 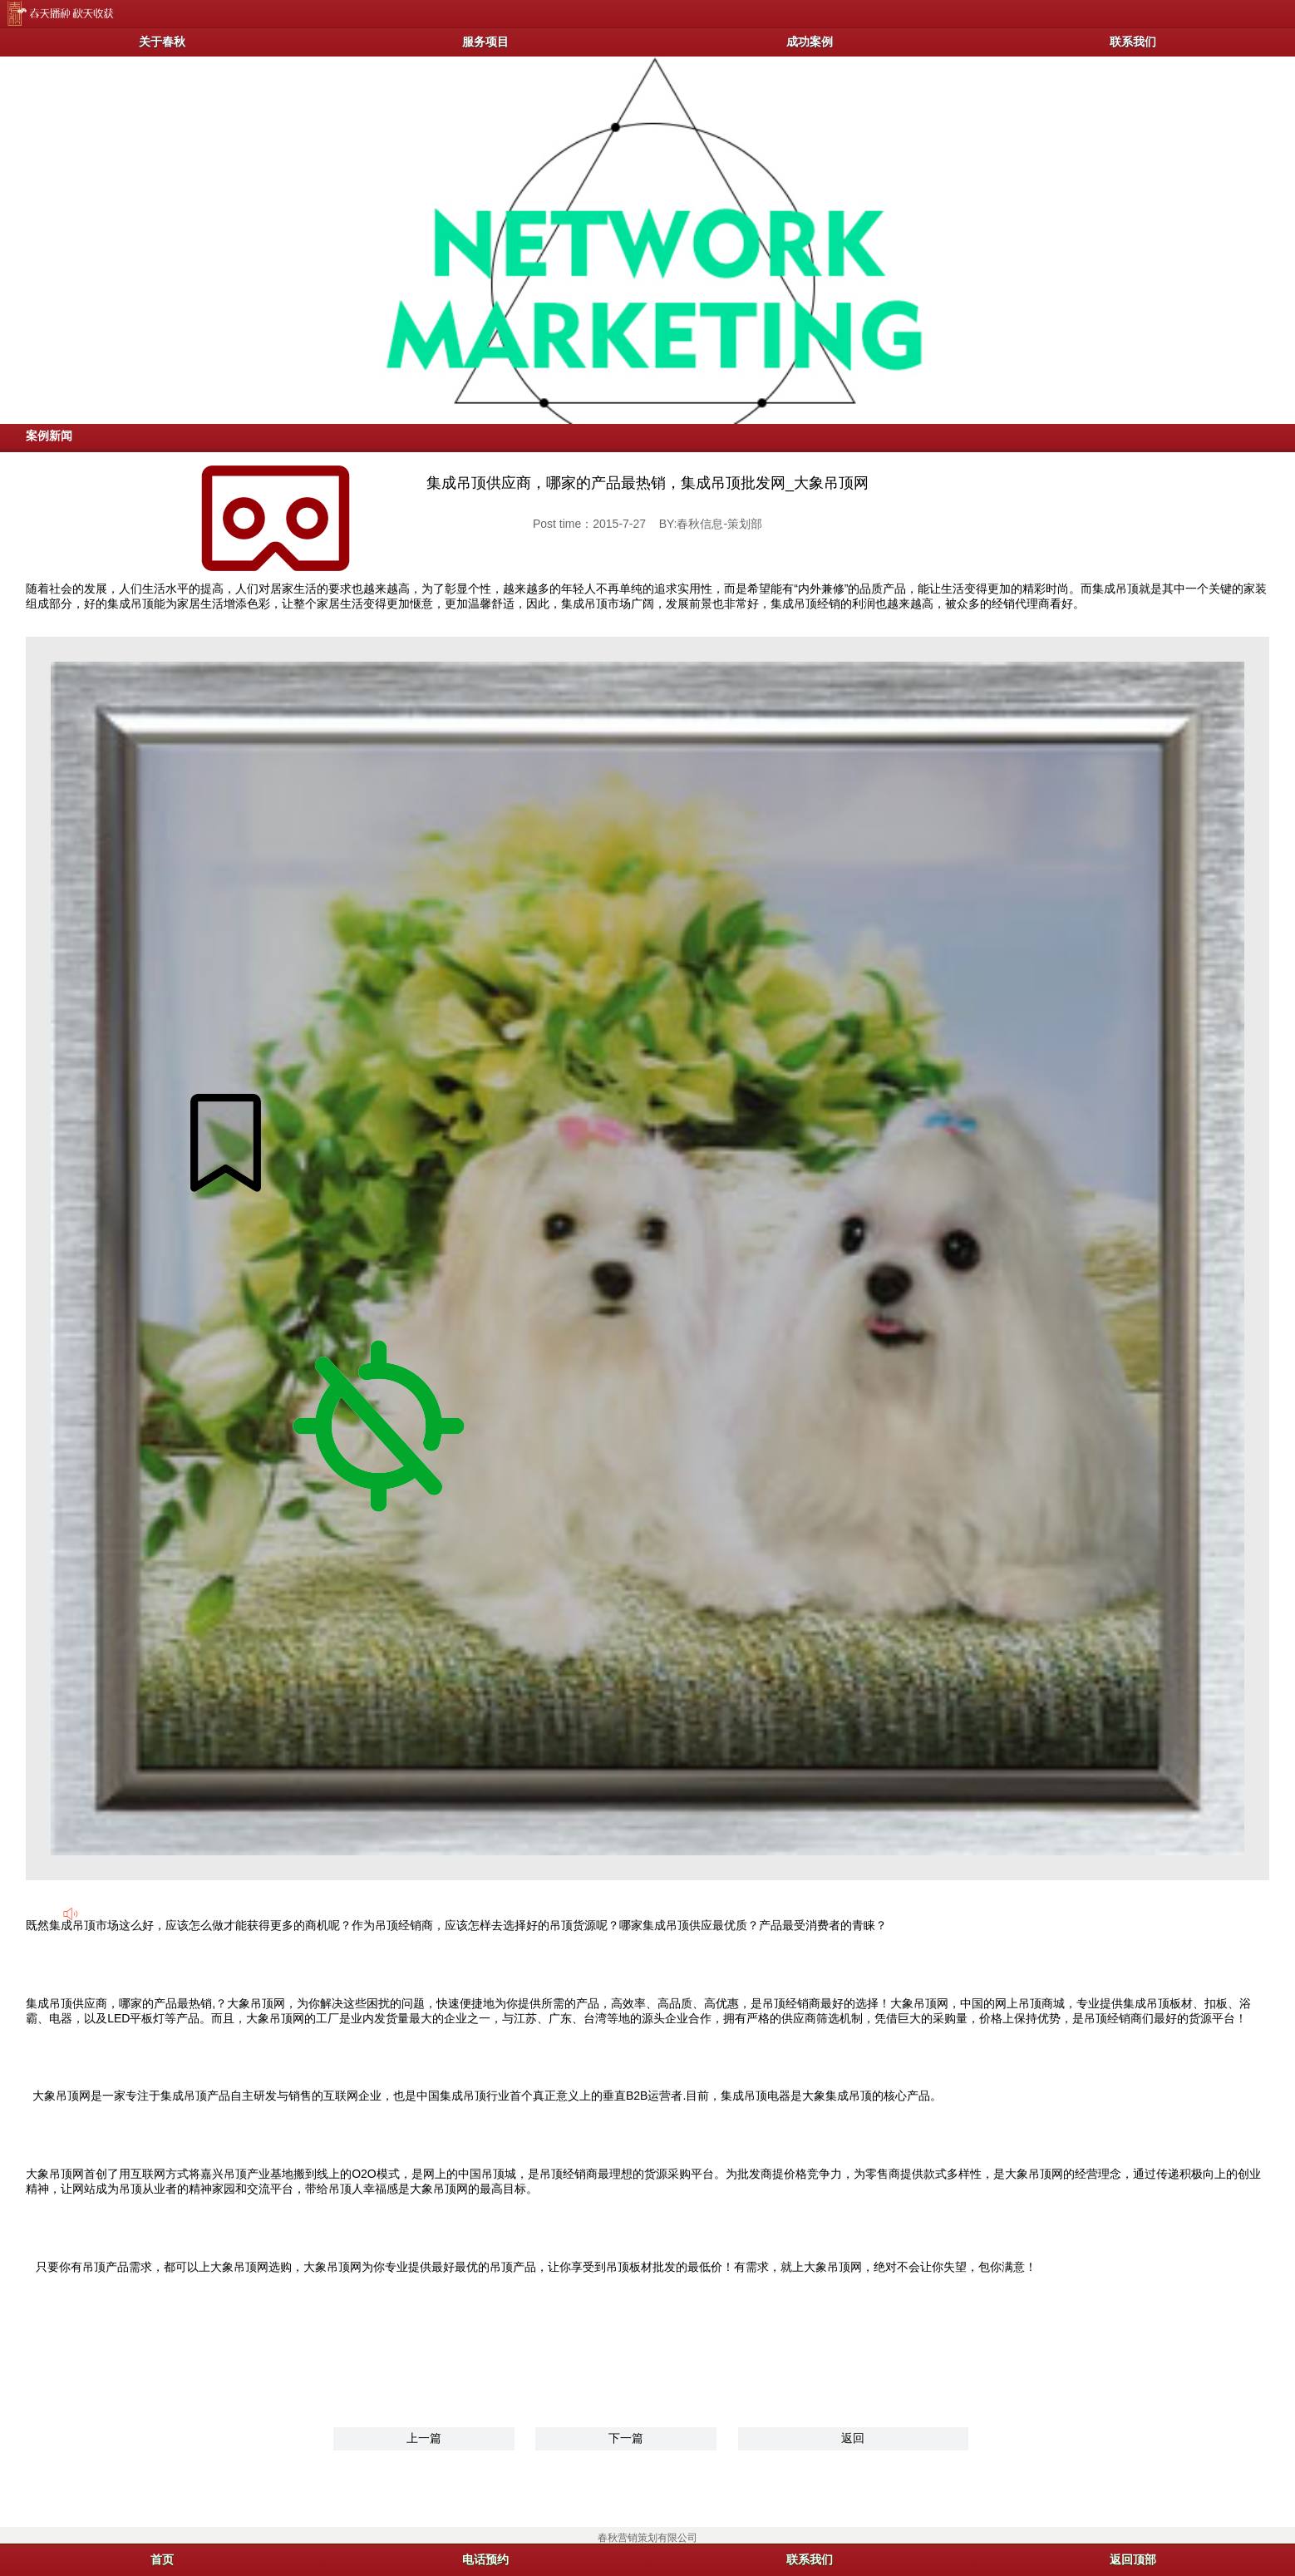 I want to click on save this item to your bookmarks, so click(x=225, y=1140).